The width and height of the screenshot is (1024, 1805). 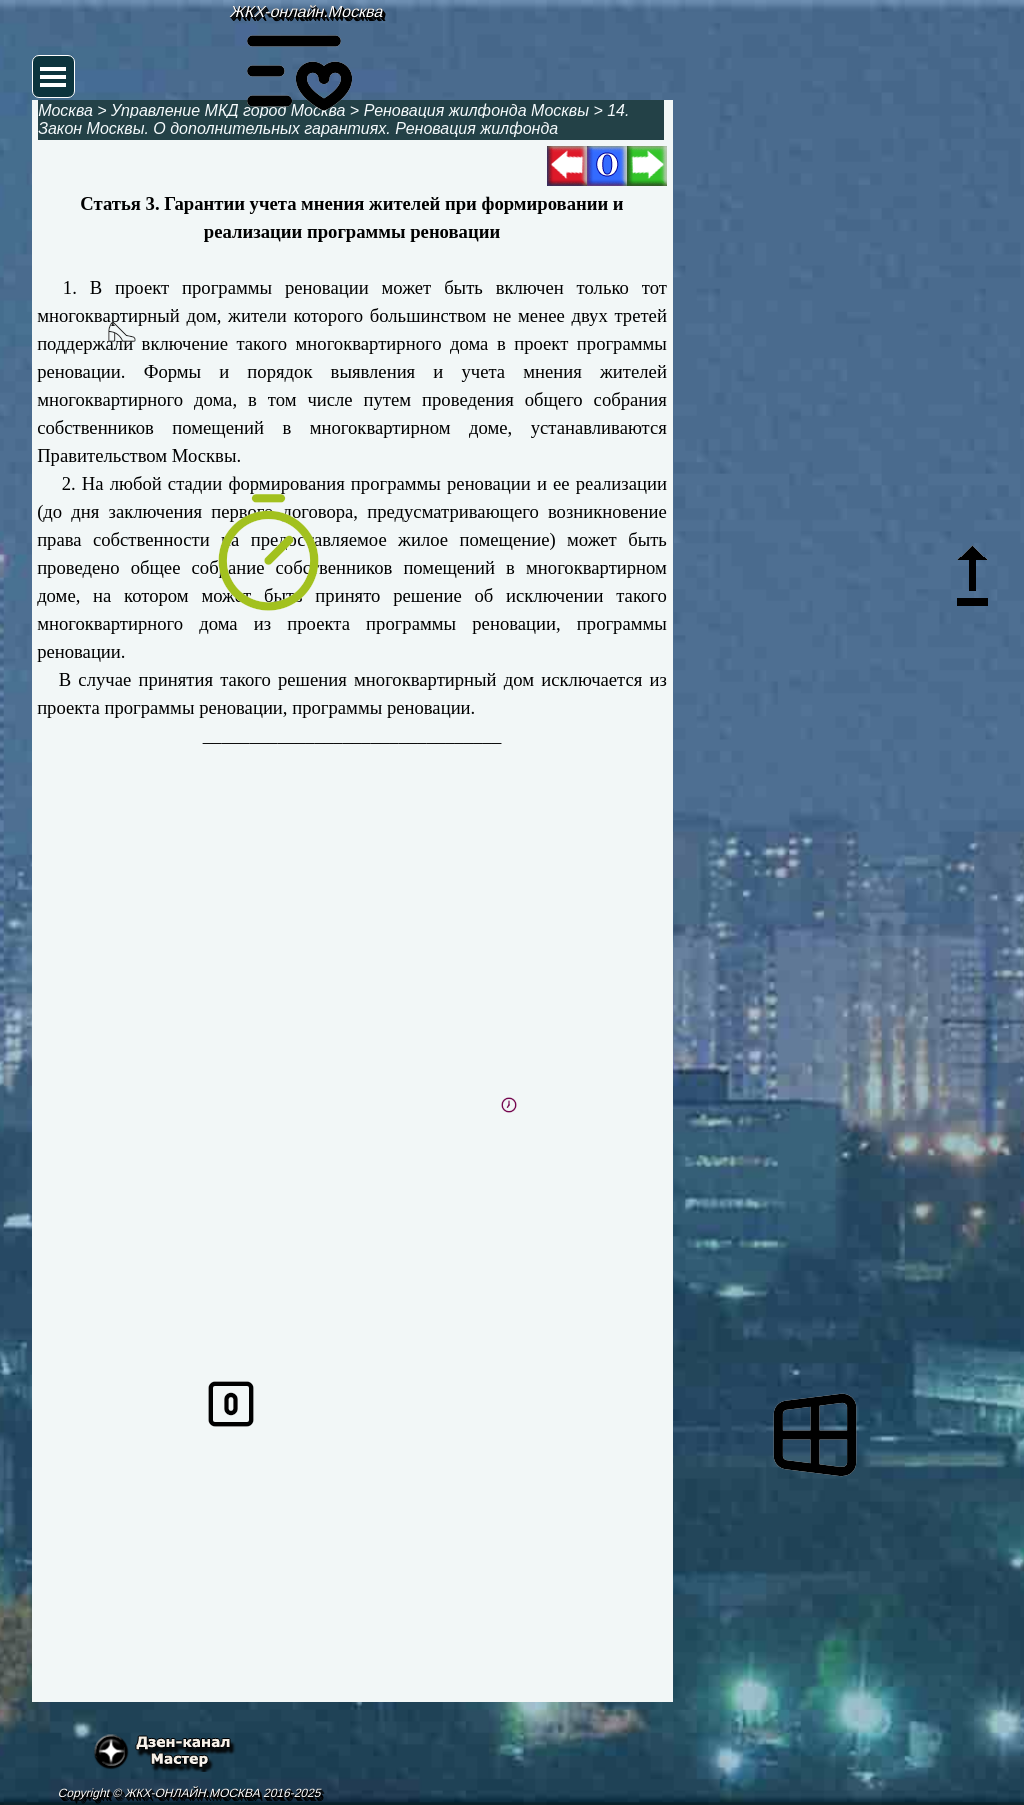 What do you see at coordinates (268, 556) in the screenshot?
I see `set a countdown timer` at bounding box center [268, 556].